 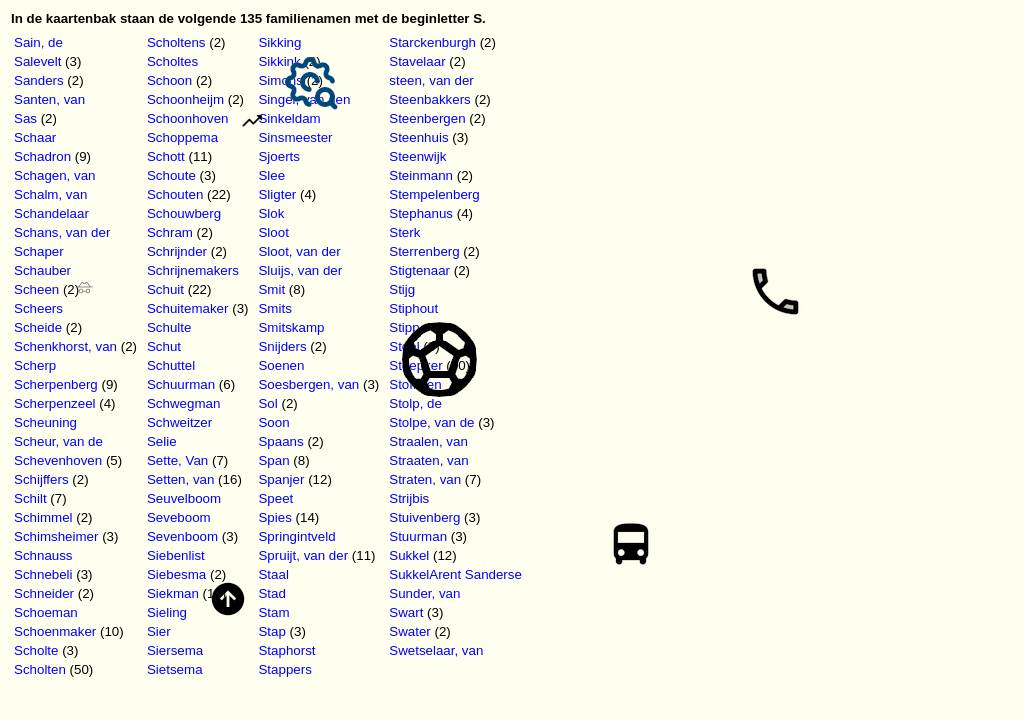 I want to click on view trending or popular content, so click(x=252, y=121).